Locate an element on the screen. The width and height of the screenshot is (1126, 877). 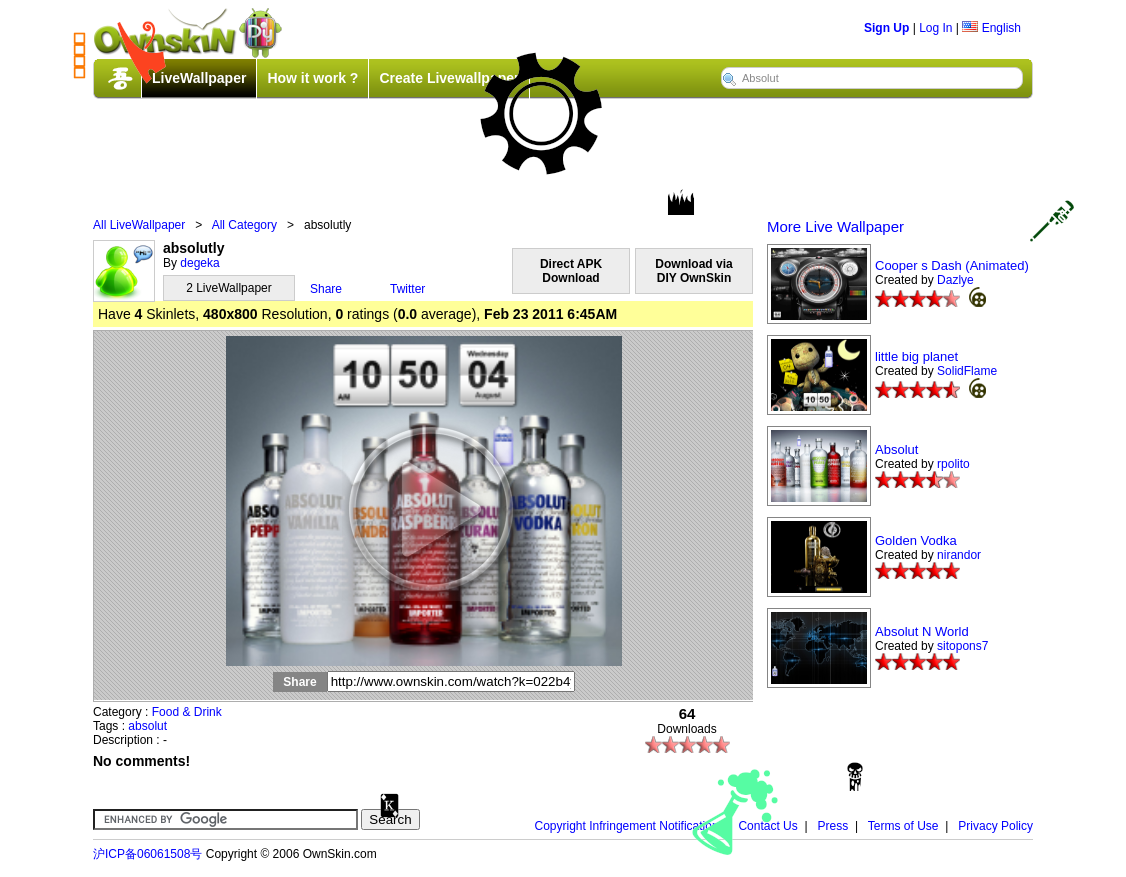
access firewall or security settings is located at coordinates (681, 202).